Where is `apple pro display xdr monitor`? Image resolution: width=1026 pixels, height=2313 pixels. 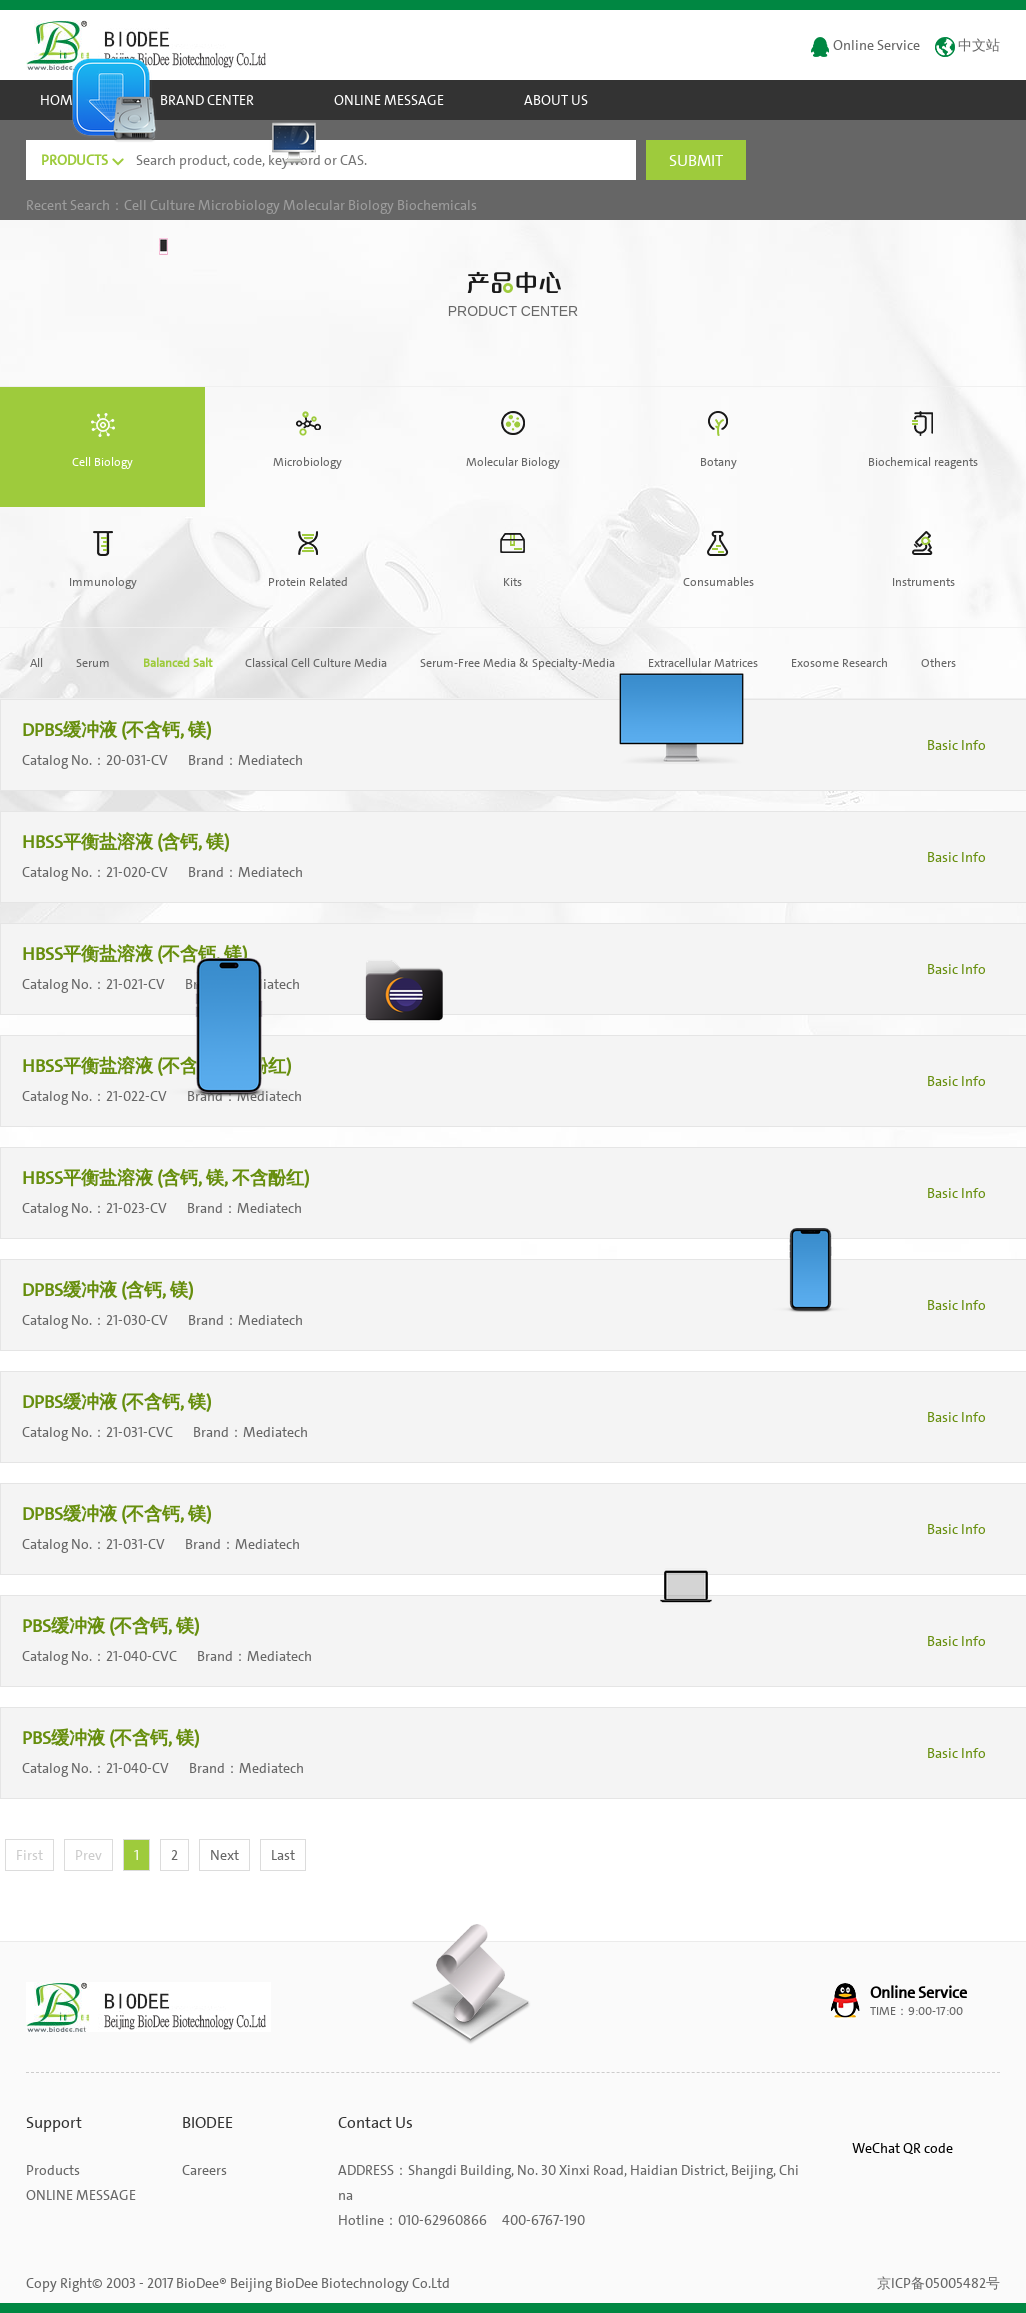
apple pro display xdr monitor is located at coordinates (681, 704).